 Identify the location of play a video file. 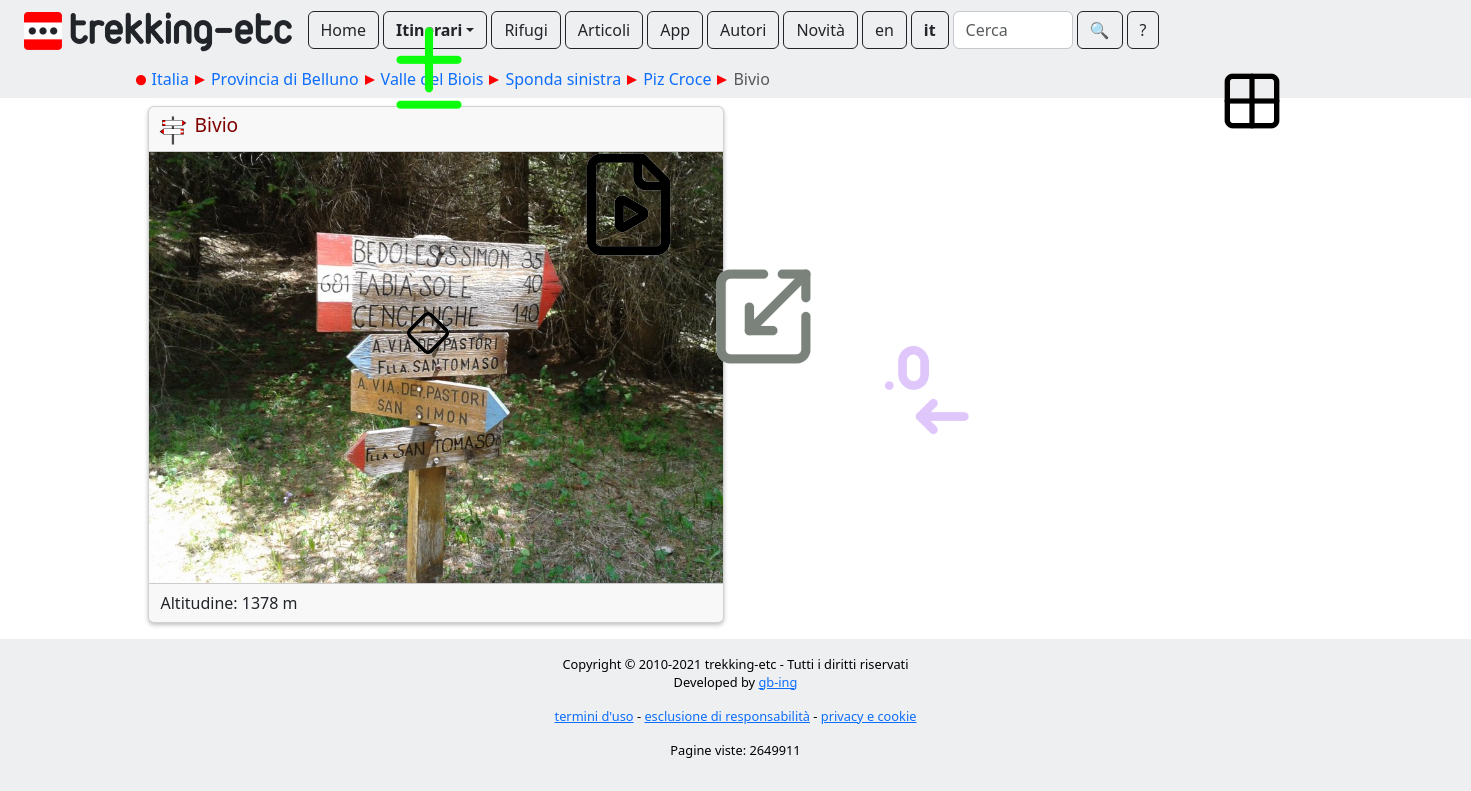
(628, 204).